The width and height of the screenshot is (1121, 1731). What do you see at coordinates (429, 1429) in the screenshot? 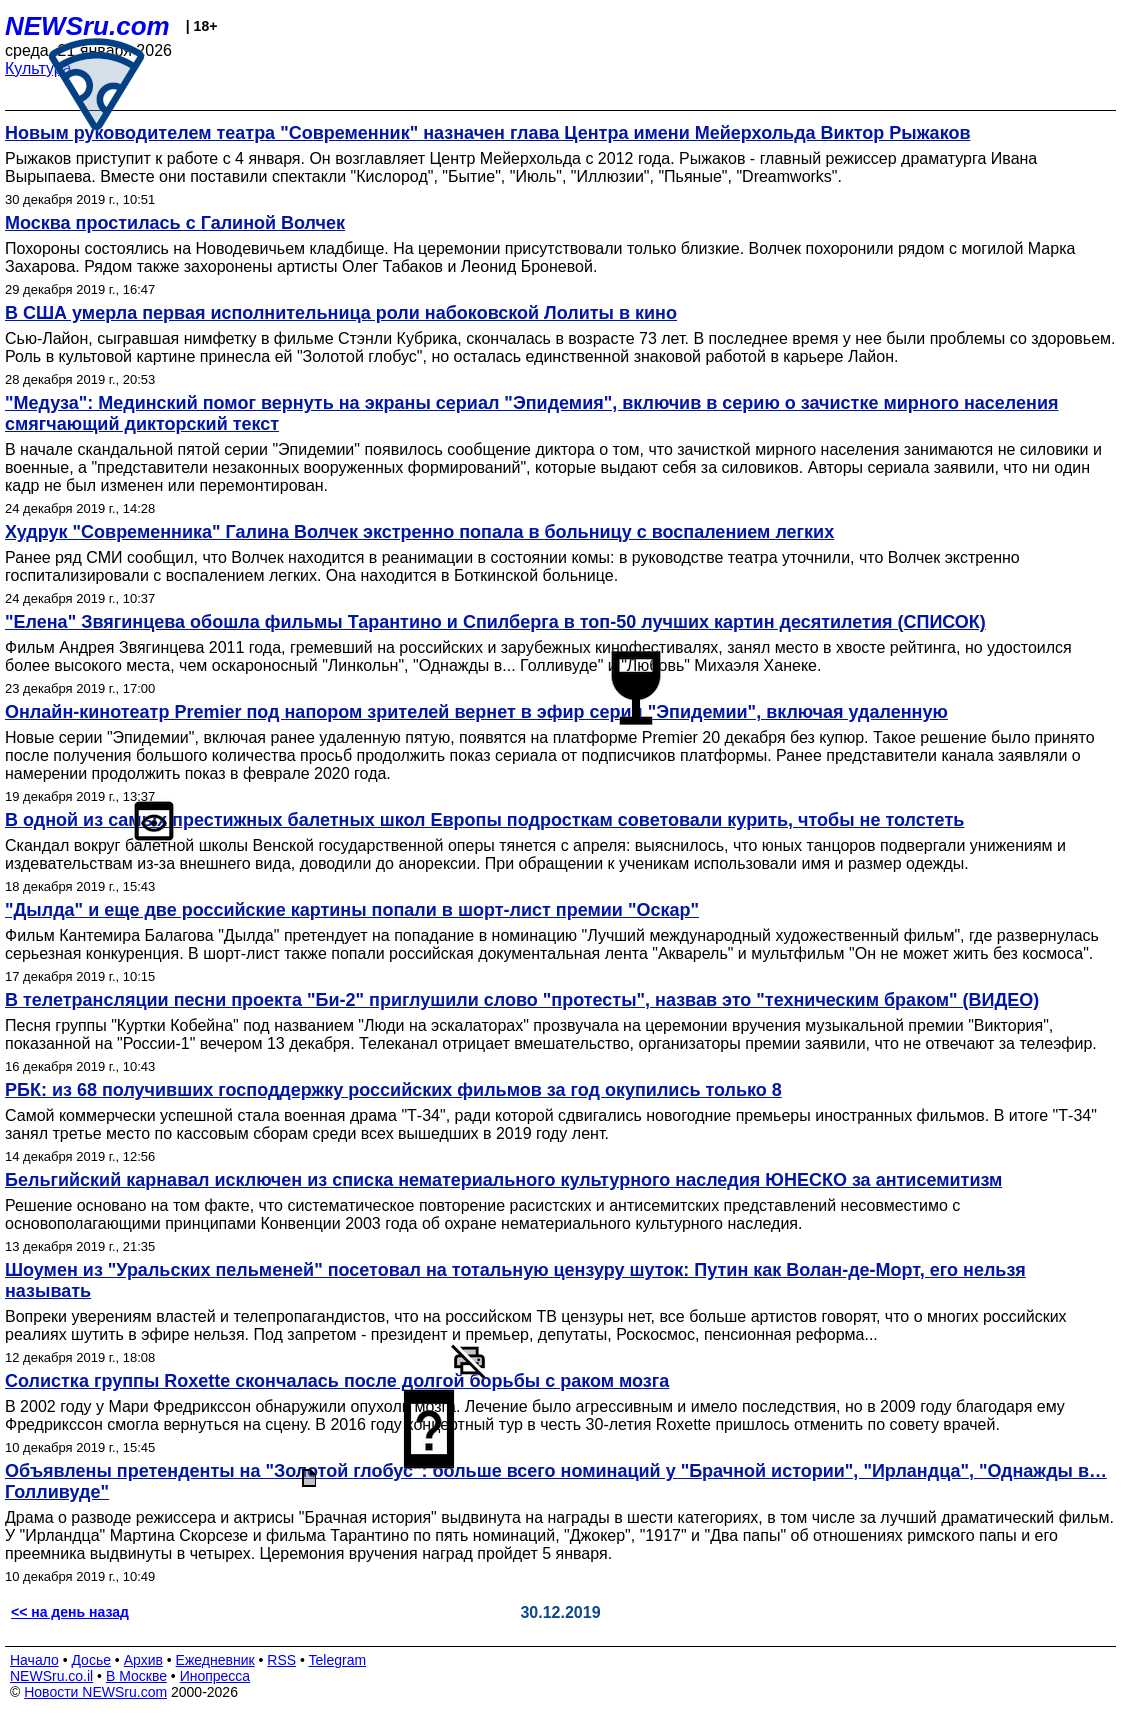
I see `unknown or unrecognized device connected` at bounding box center [429, 1429].